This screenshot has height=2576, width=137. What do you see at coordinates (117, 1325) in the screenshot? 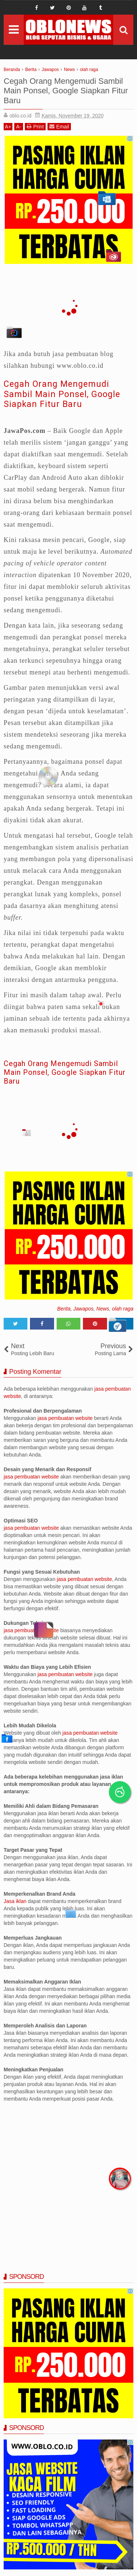
I see `folder containing symfony framework project files` at bounding box center [117, 1325].